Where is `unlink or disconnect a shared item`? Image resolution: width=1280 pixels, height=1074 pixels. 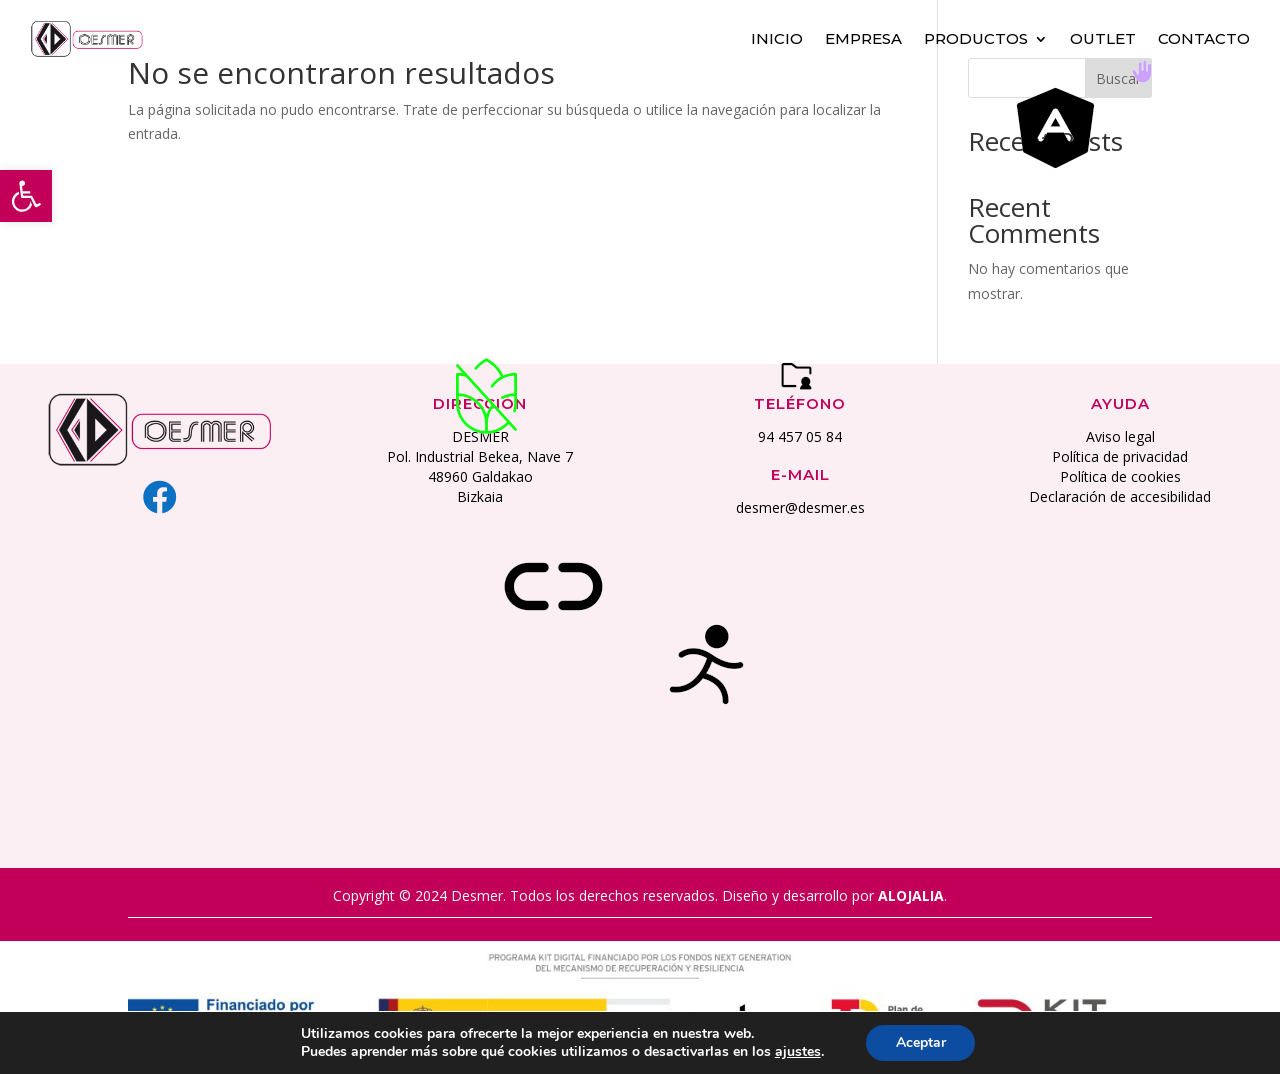 unlink or disconnect a shared item is located at coordinates (553, 586).